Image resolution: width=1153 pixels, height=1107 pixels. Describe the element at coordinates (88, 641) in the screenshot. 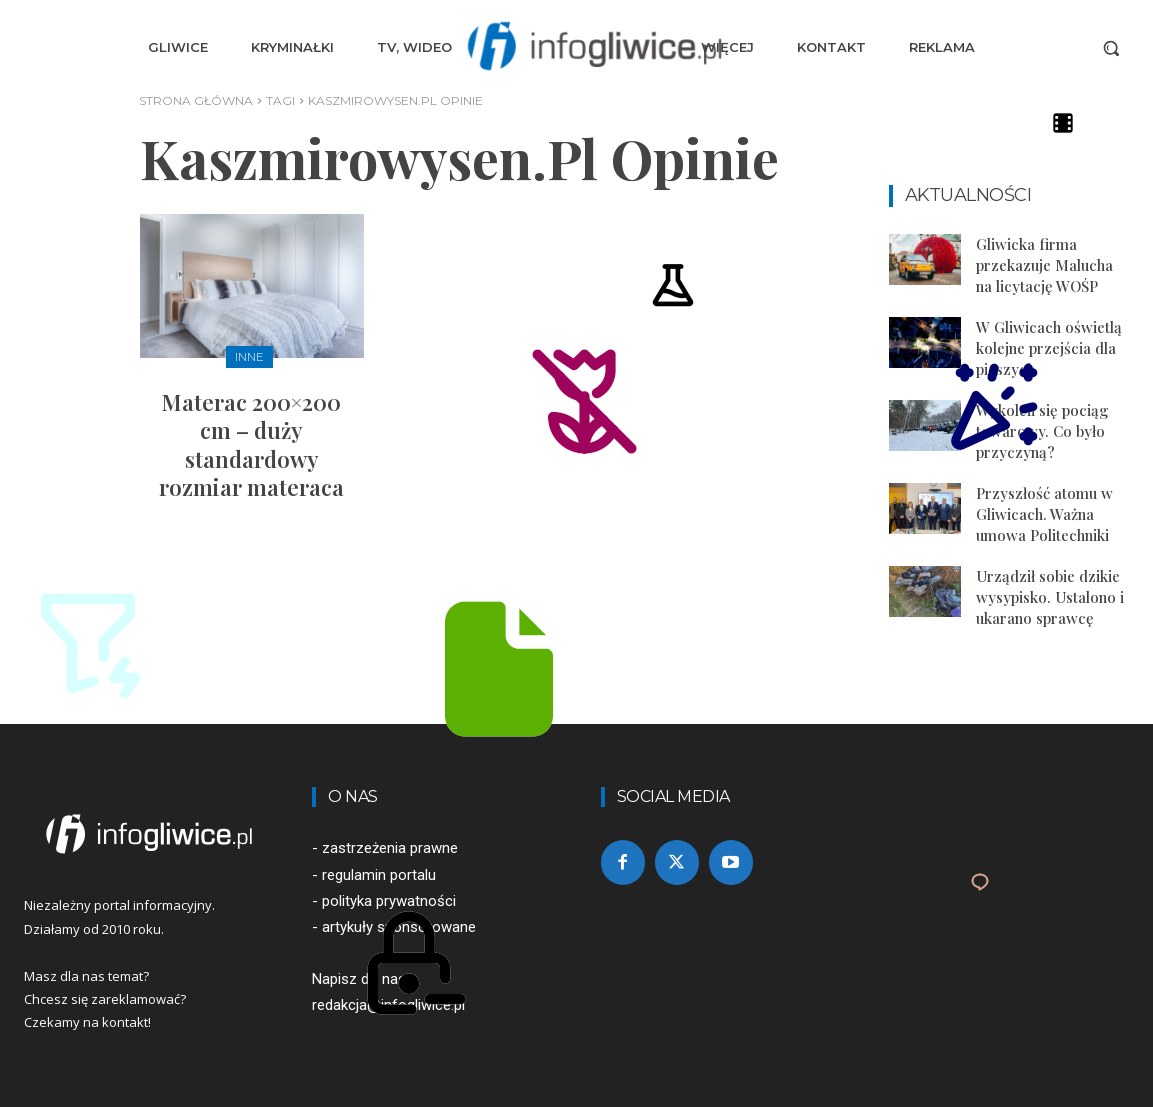

I see `apply quick or instant filtering` at that location.